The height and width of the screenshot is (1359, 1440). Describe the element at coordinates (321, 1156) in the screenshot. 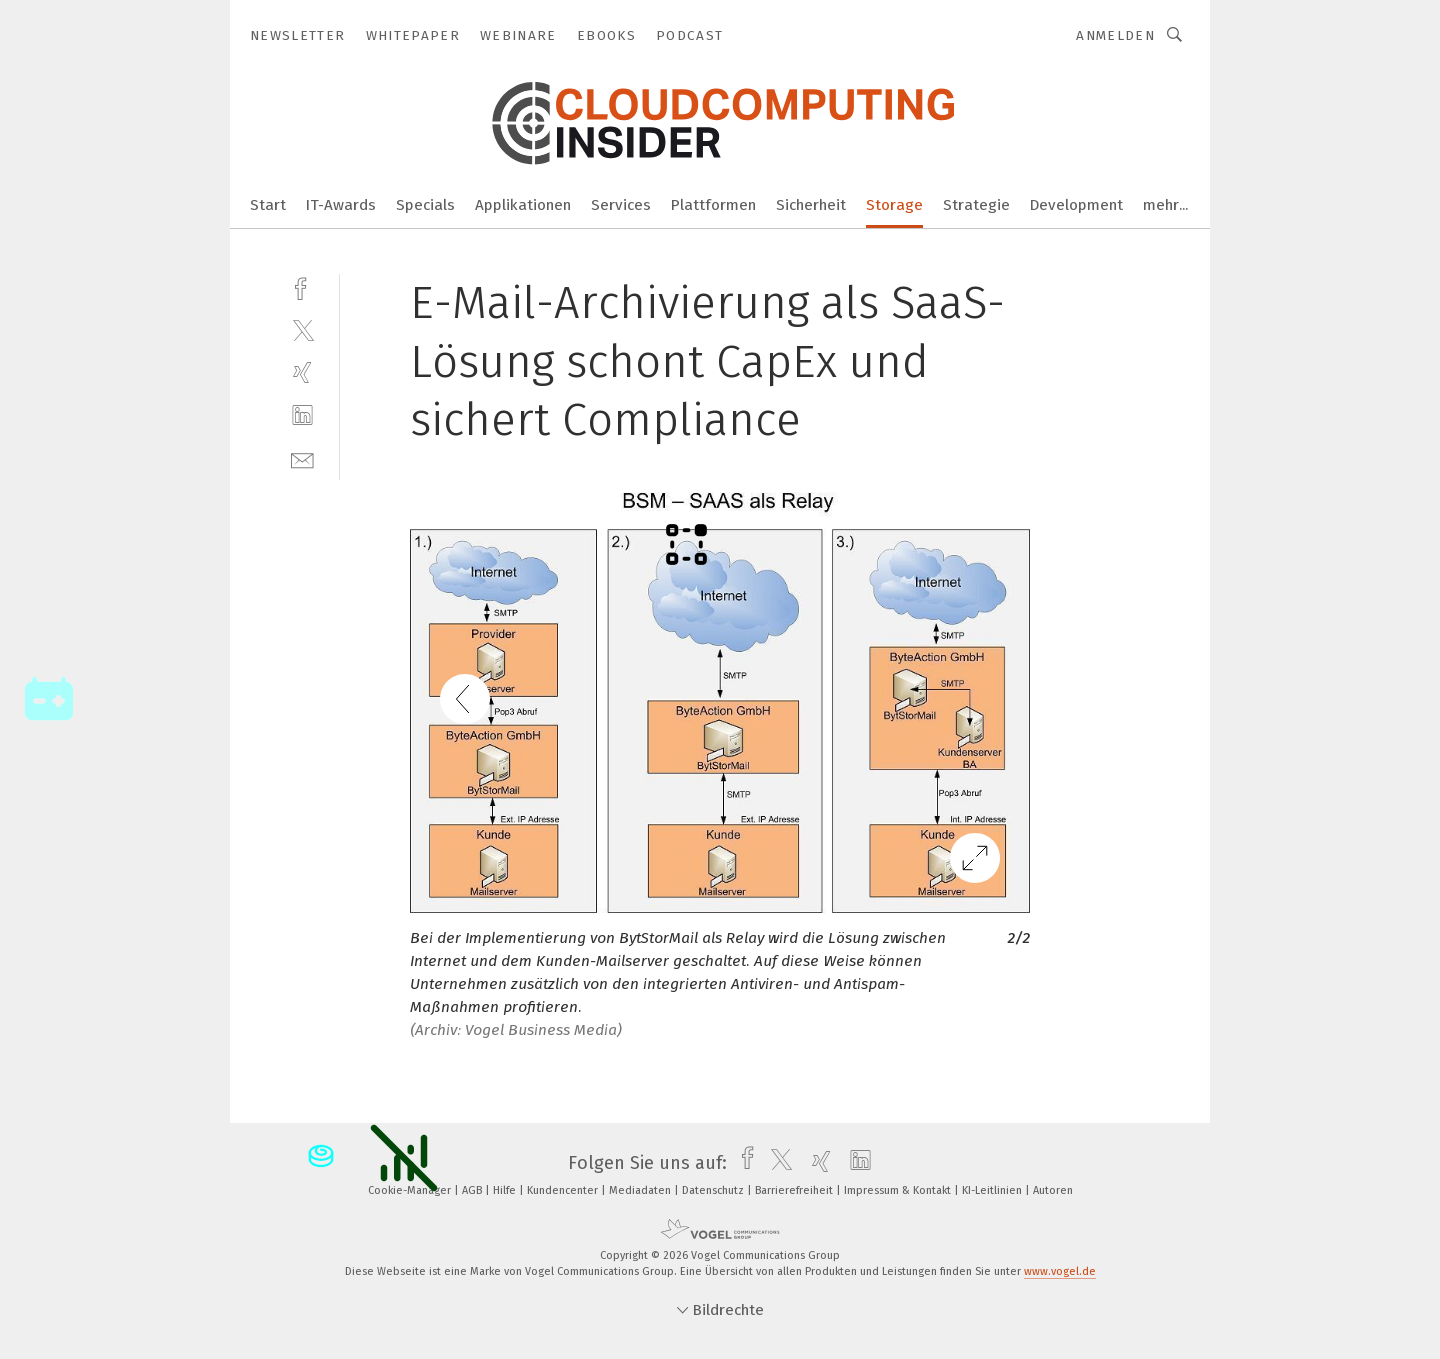

I see `browse bakery or dessert options` at that location.